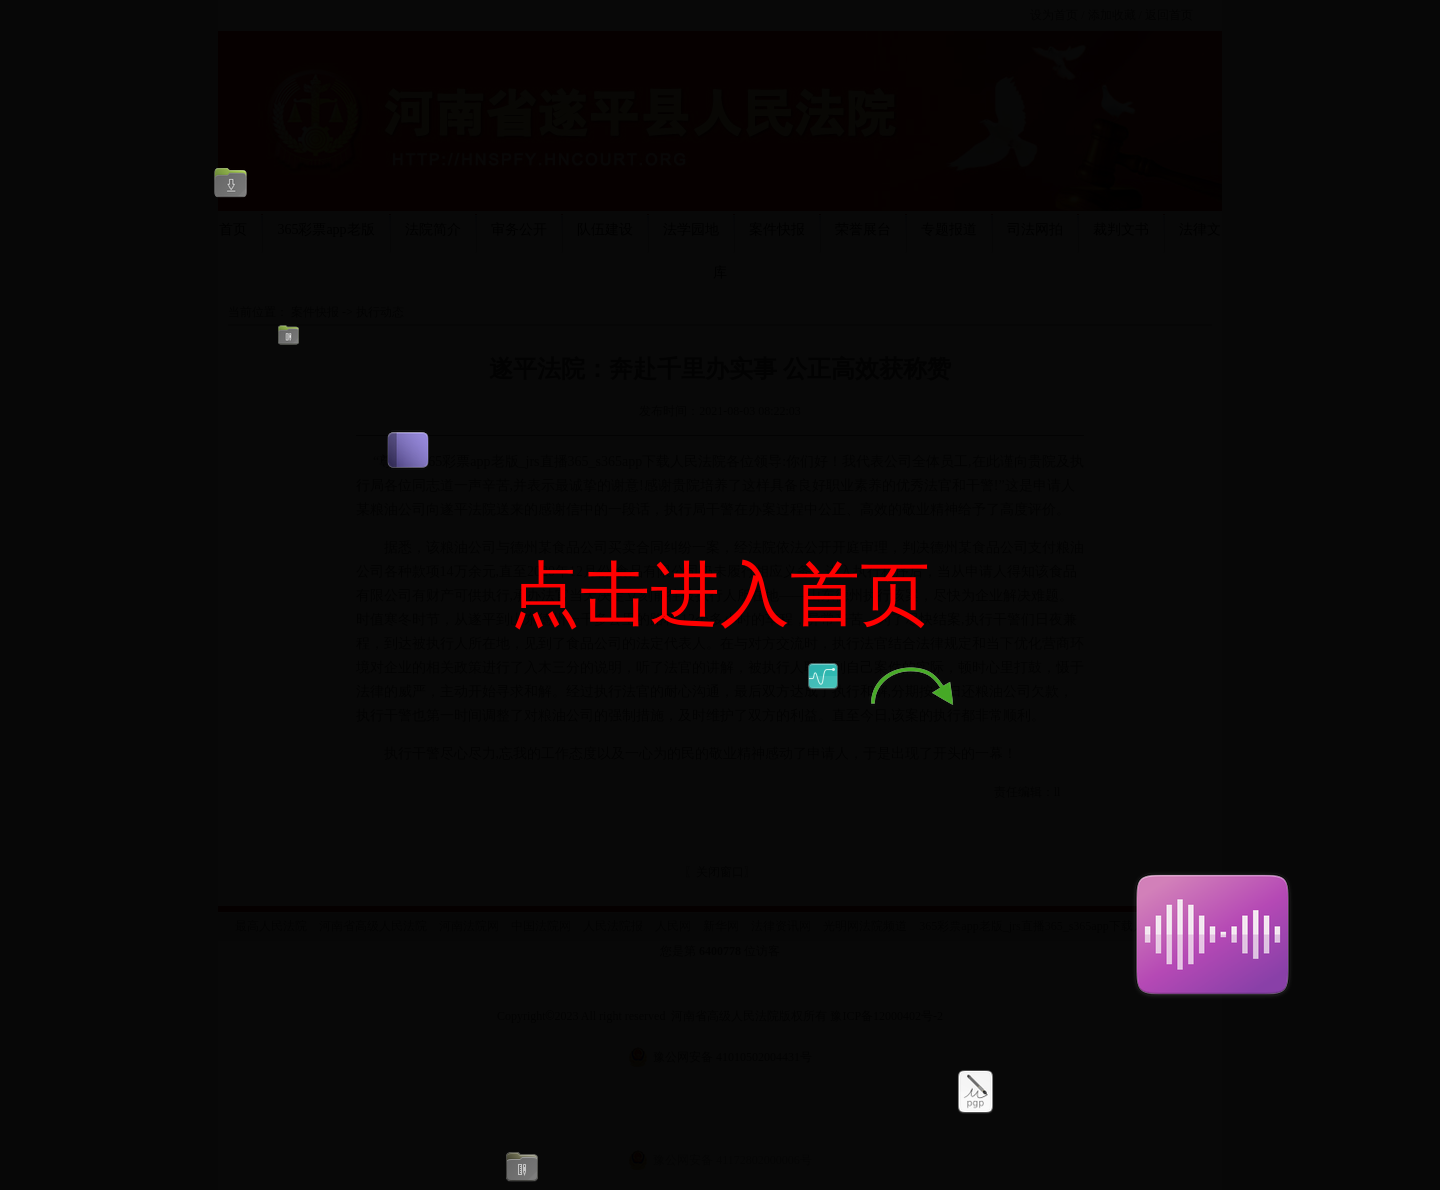 The height and width of the screenshot is (1190, 1440). I want to click on redo the last undone action, so click(912, 685).